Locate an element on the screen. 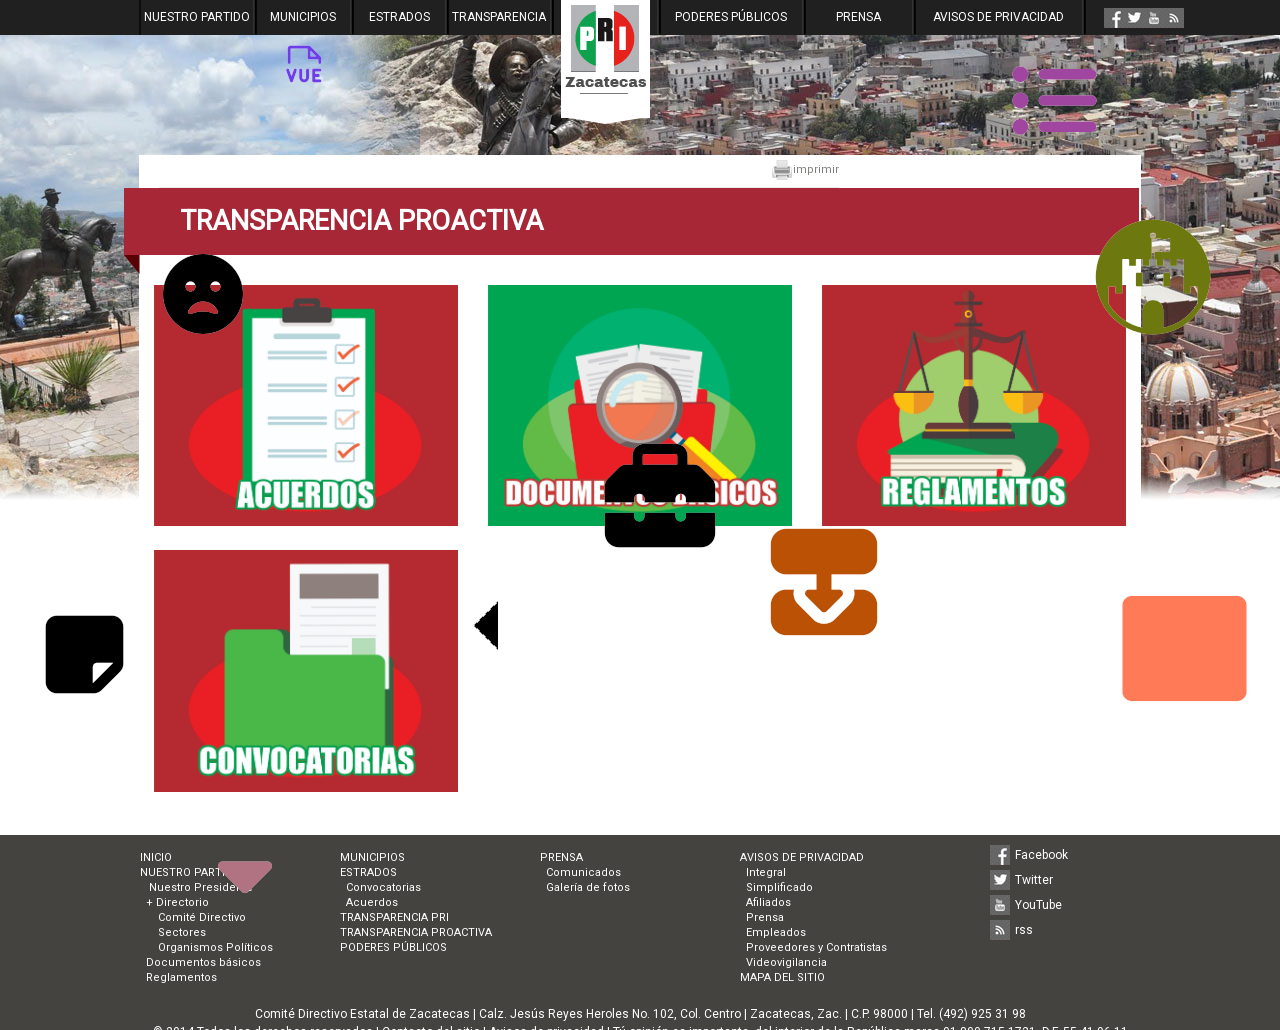 This screenshot has width=1280, height=1030. indicate negative feedback or dissatisfaction is located at coordinates (203, 294).